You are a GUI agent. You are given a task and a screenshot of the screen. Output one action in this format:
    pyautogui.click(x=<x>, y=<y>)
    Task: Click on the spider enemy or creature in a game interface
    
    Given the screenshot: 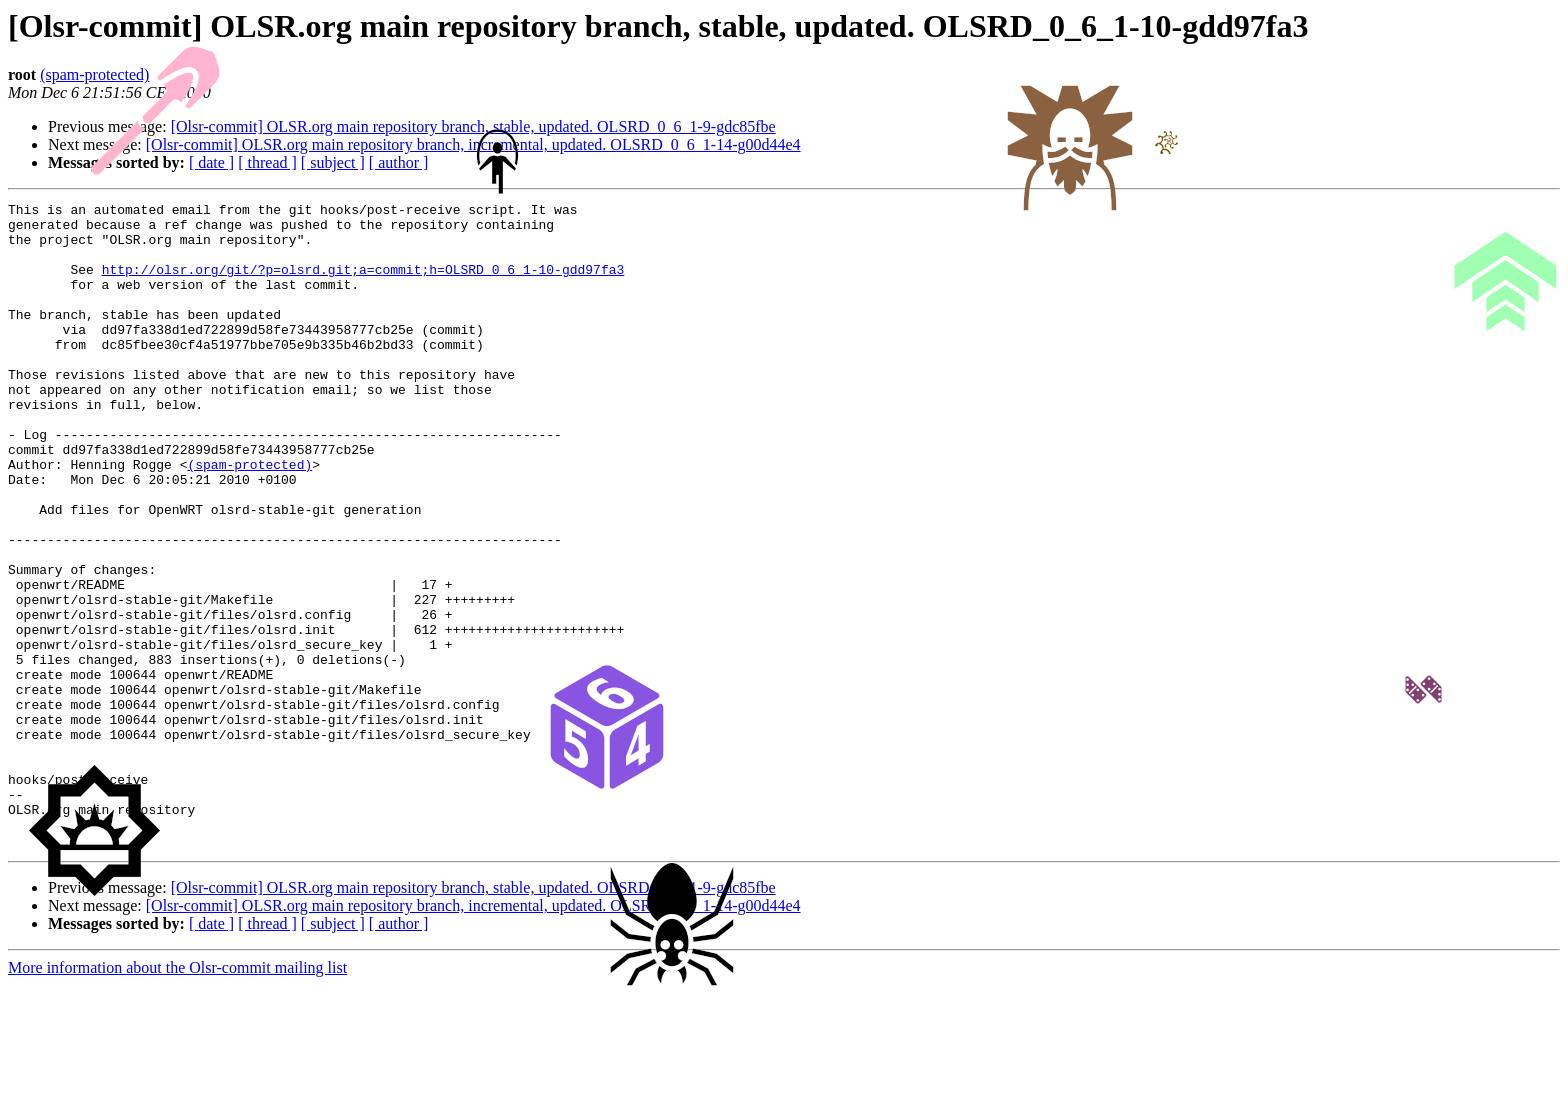 What is the action you would take?
    pyautogui.click(x=672, y=924)
    